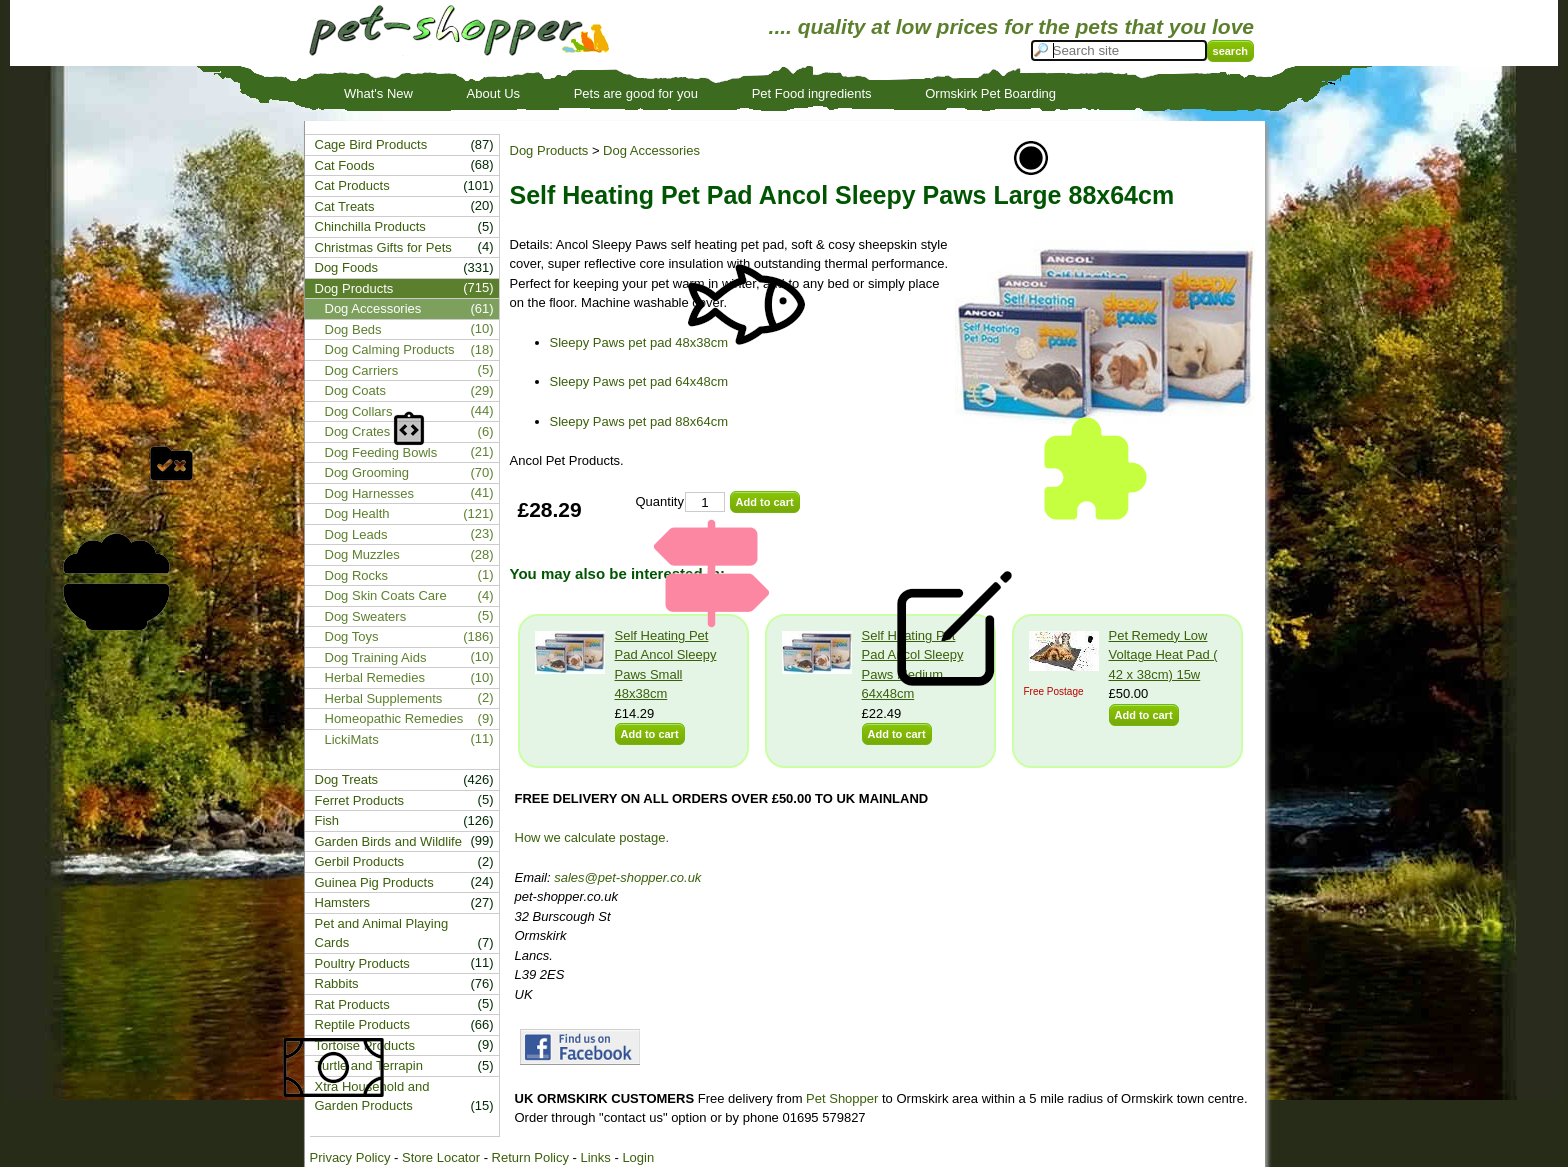 The image size is (1568, 1167). I want to click on selected radio button option, so click(1031, 158).